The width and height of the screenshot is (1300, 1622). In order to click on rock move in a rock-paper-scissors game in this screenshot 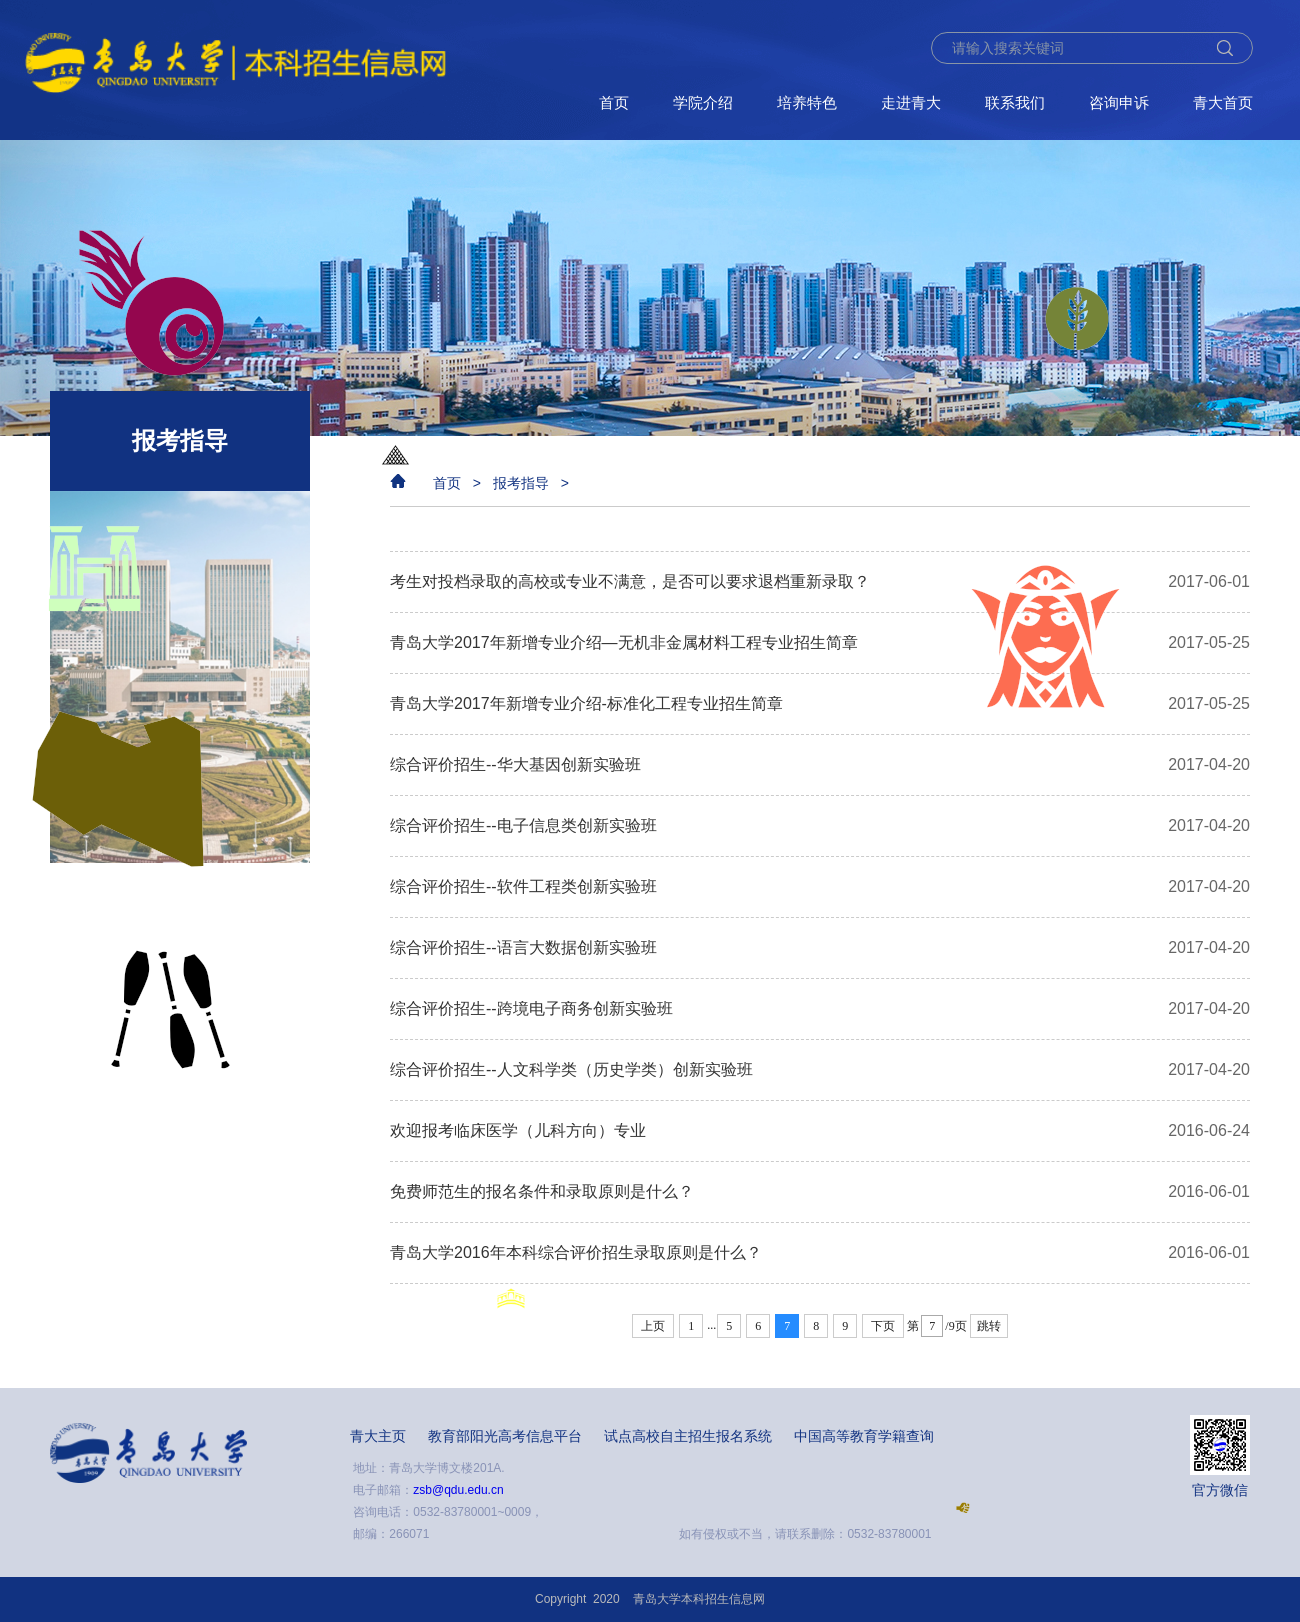, I will do `click(963, 1507)`.